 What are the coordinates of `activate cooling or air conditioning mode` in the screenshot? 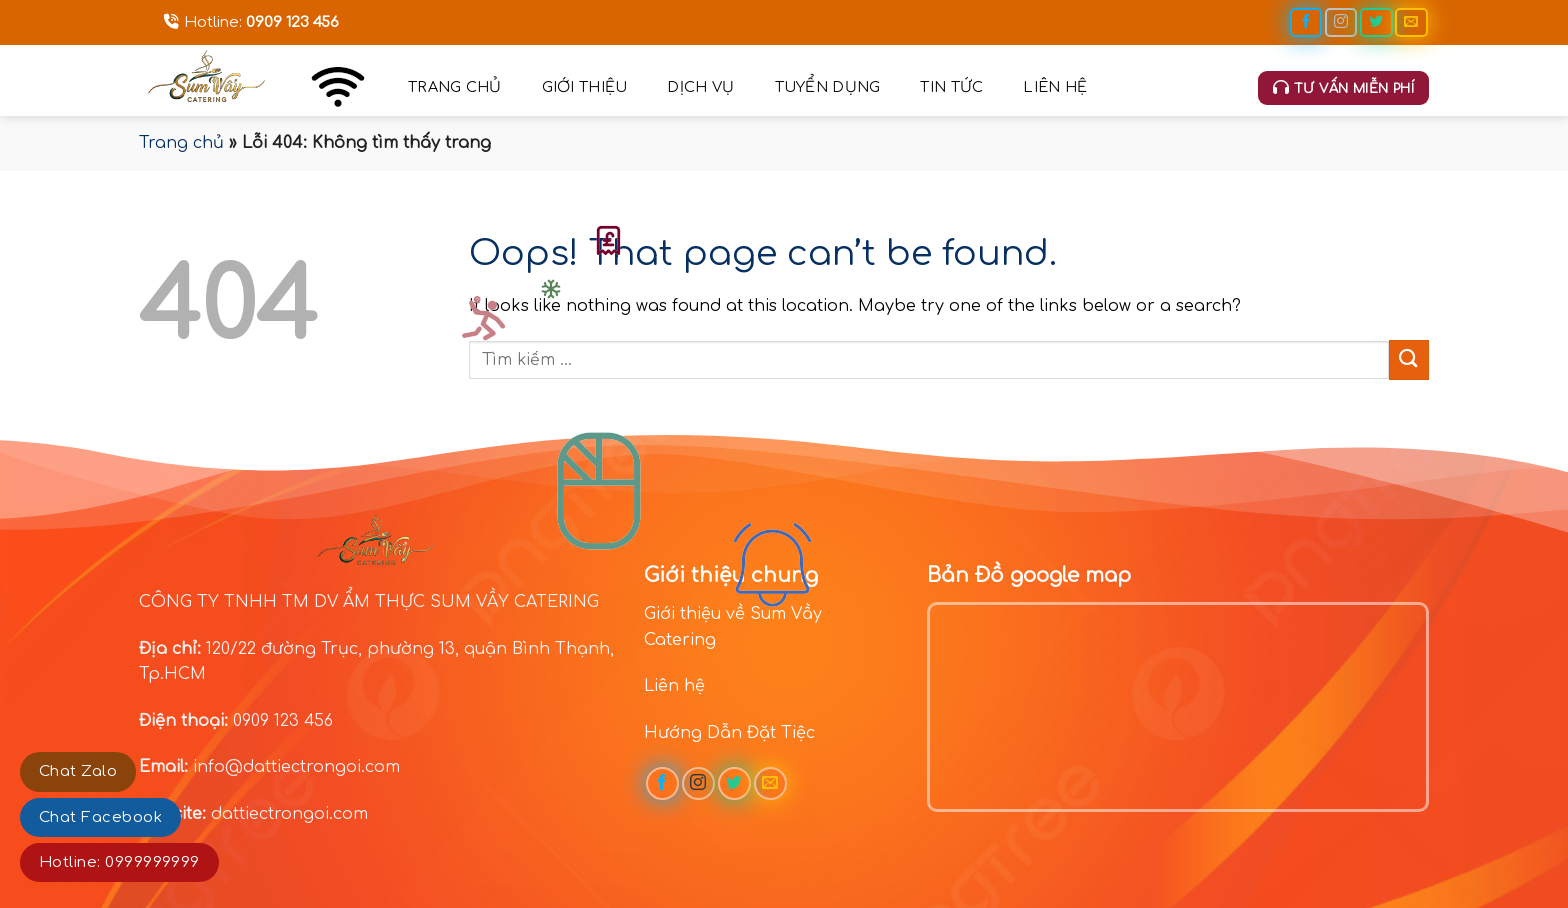 It's located at (551, 289).